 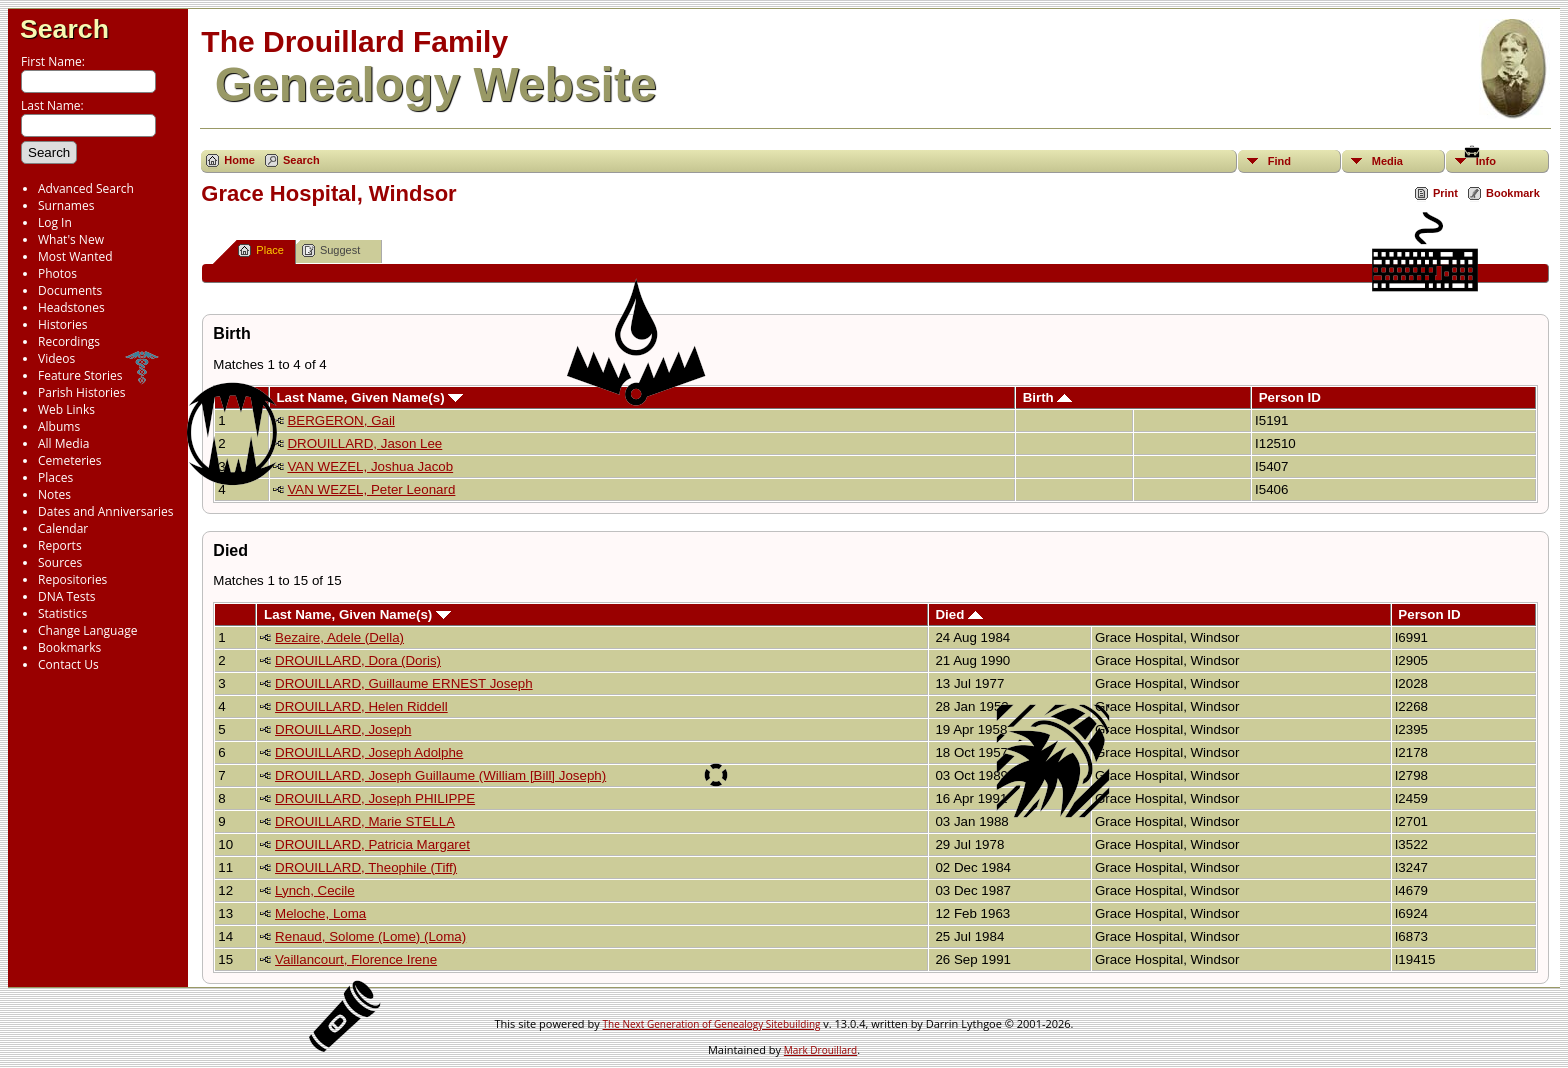 What do you see at coordinates (1472, 152) in the screenshot?
I see `access work or business-related content` at bounding box center [1472, 152].